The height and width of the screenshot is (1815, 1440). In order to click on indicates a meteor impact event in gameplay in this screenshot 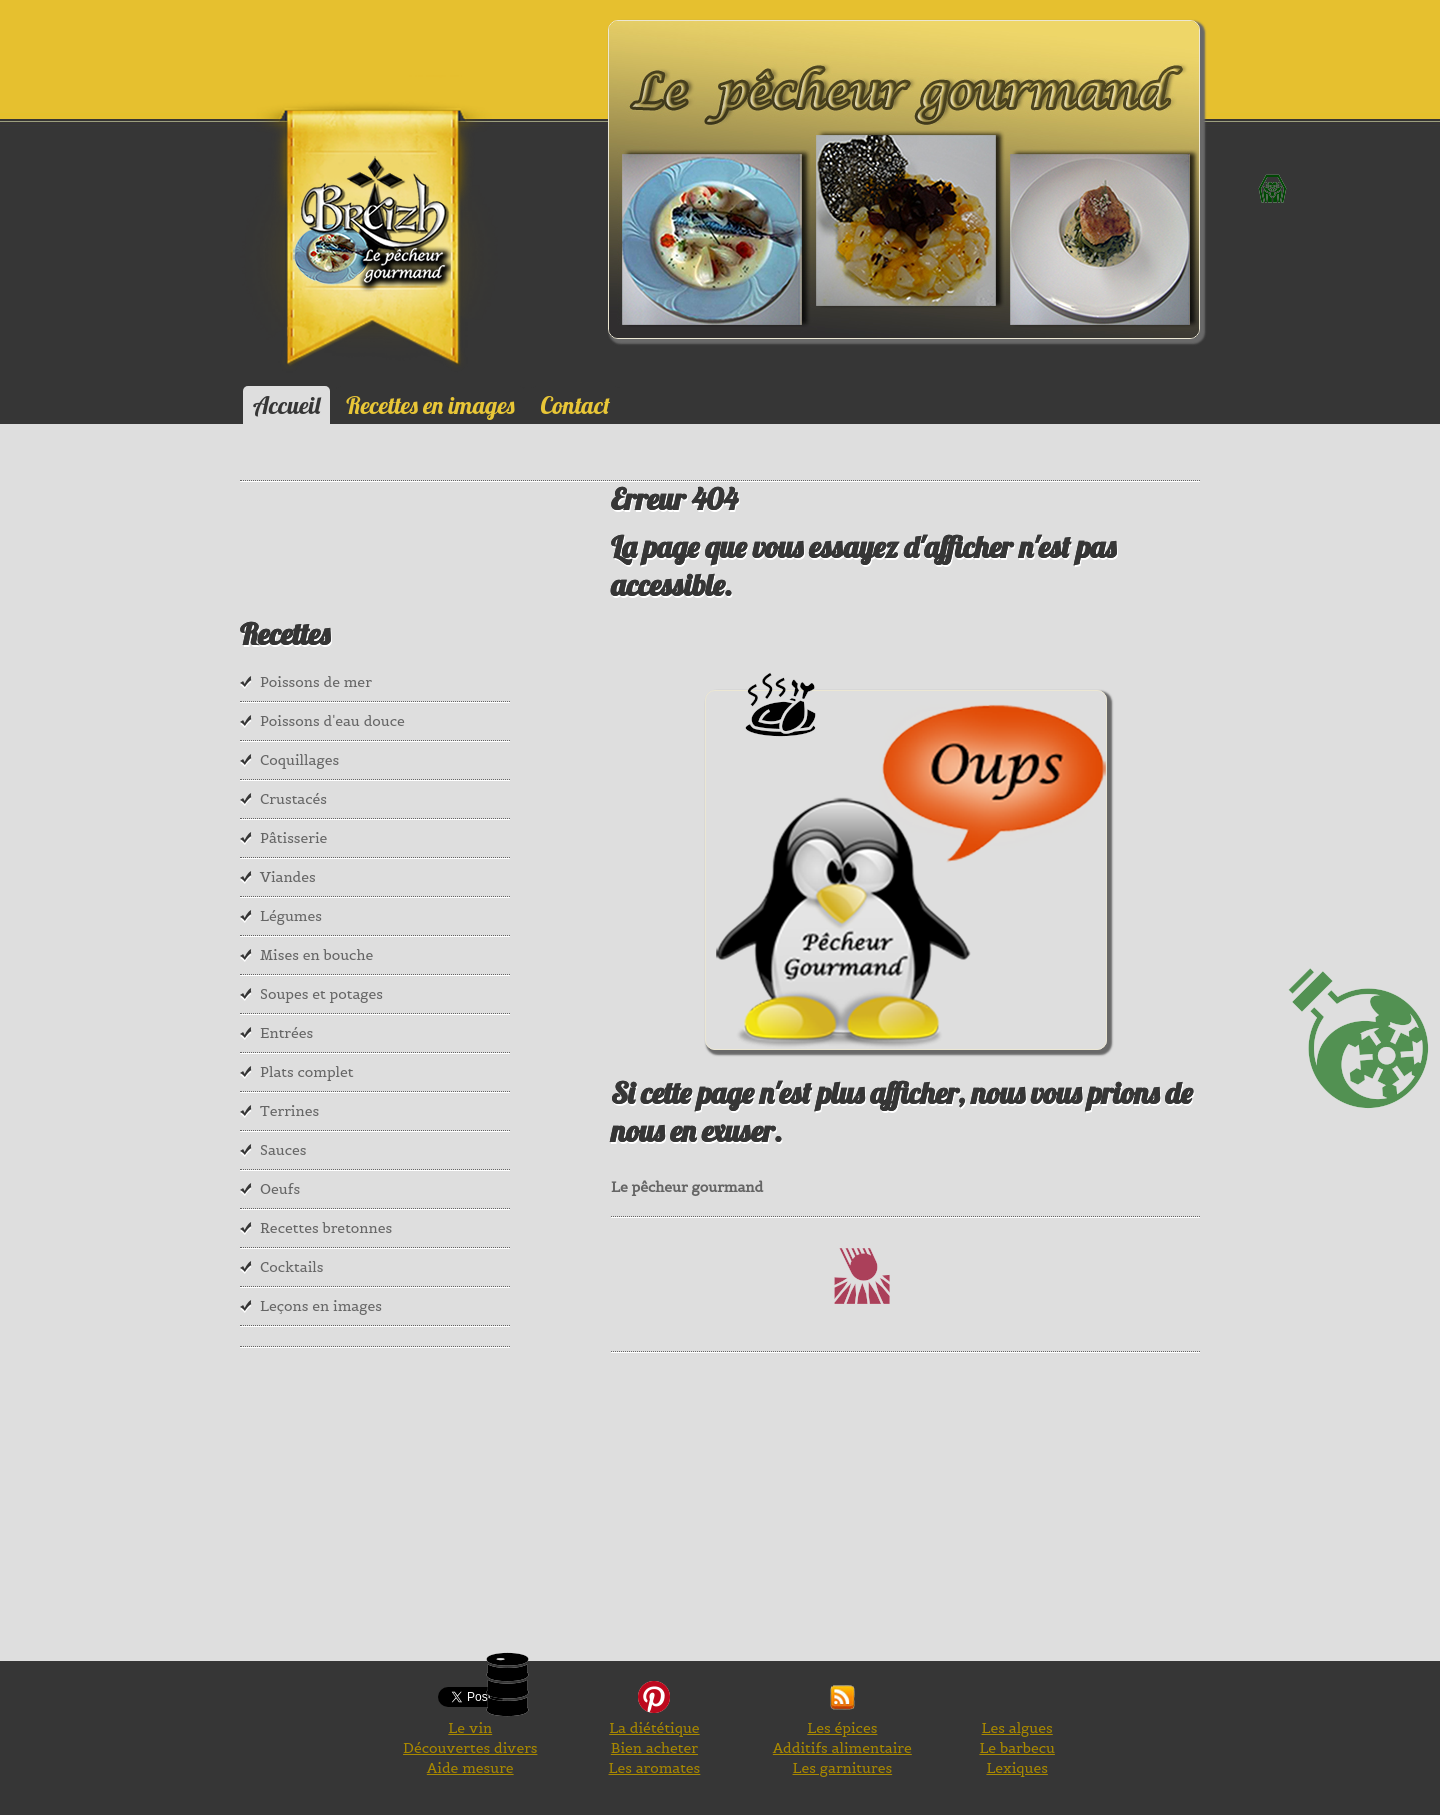, I will do `click(862, 1276)`.